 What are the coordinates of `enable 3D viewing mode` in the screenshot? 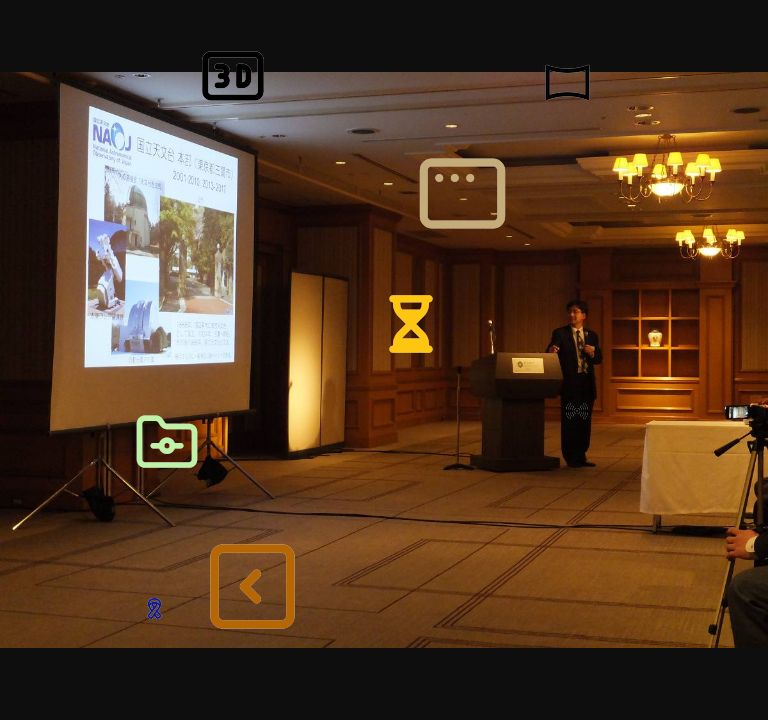 It's located at (233, 76).